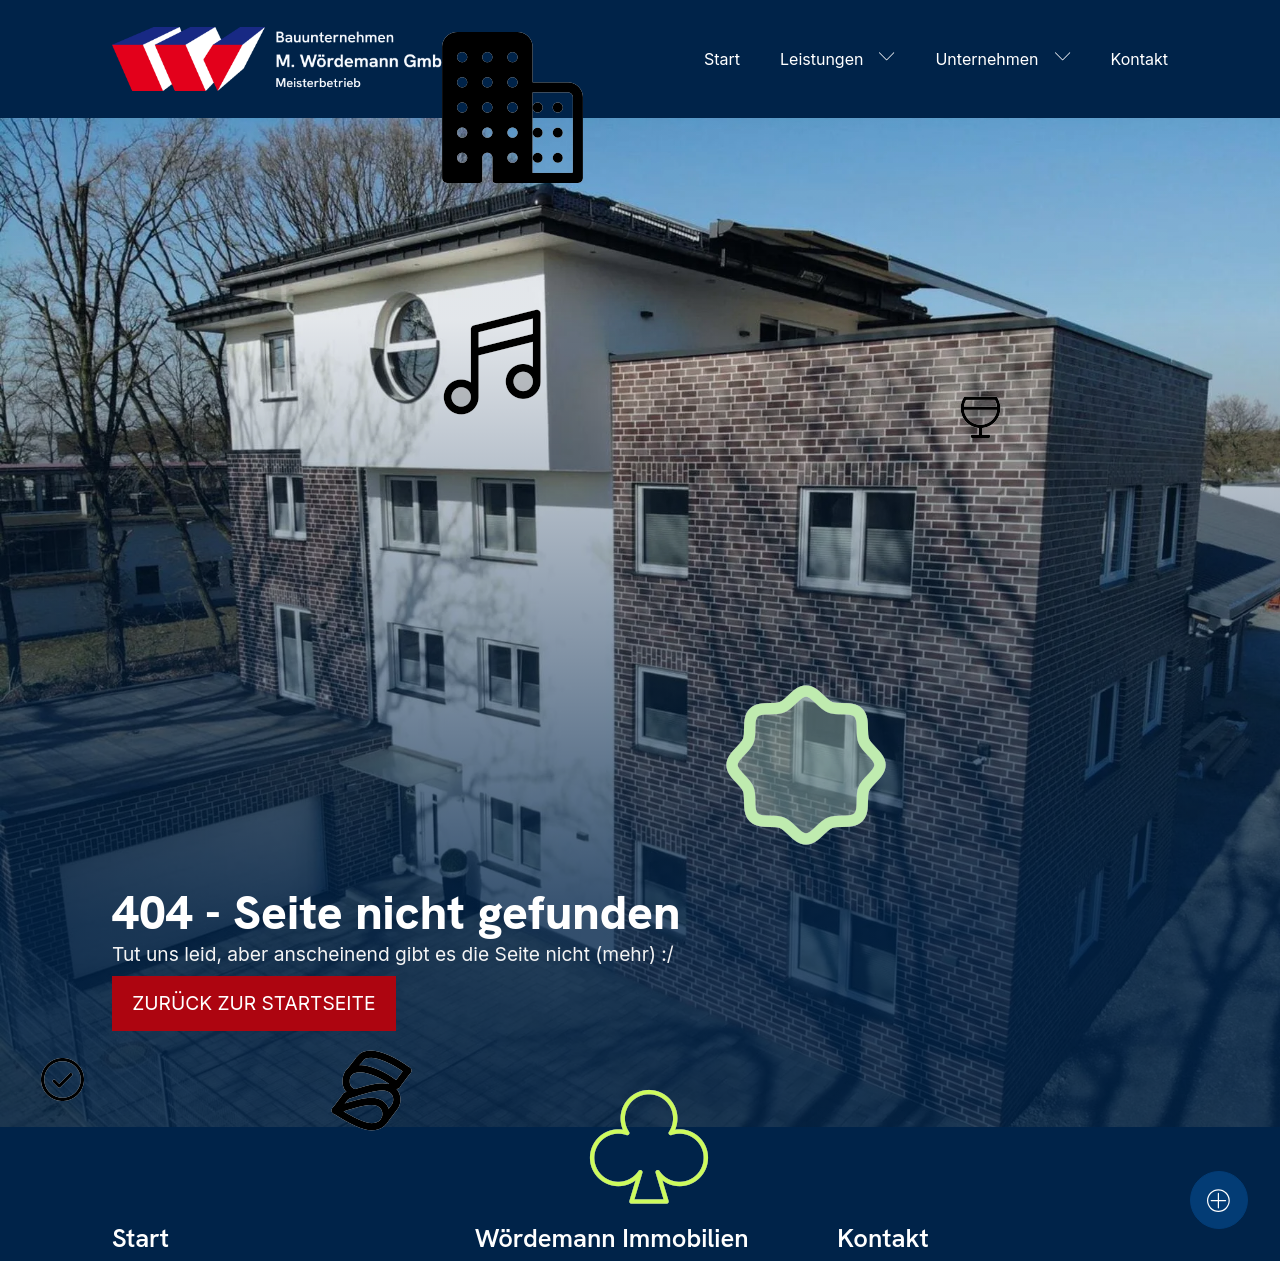 This screenshot has width=1280, height=1261. Describe the element at coordinates (498, 364) in the screenshot. I see `access music or audio library` at that location.